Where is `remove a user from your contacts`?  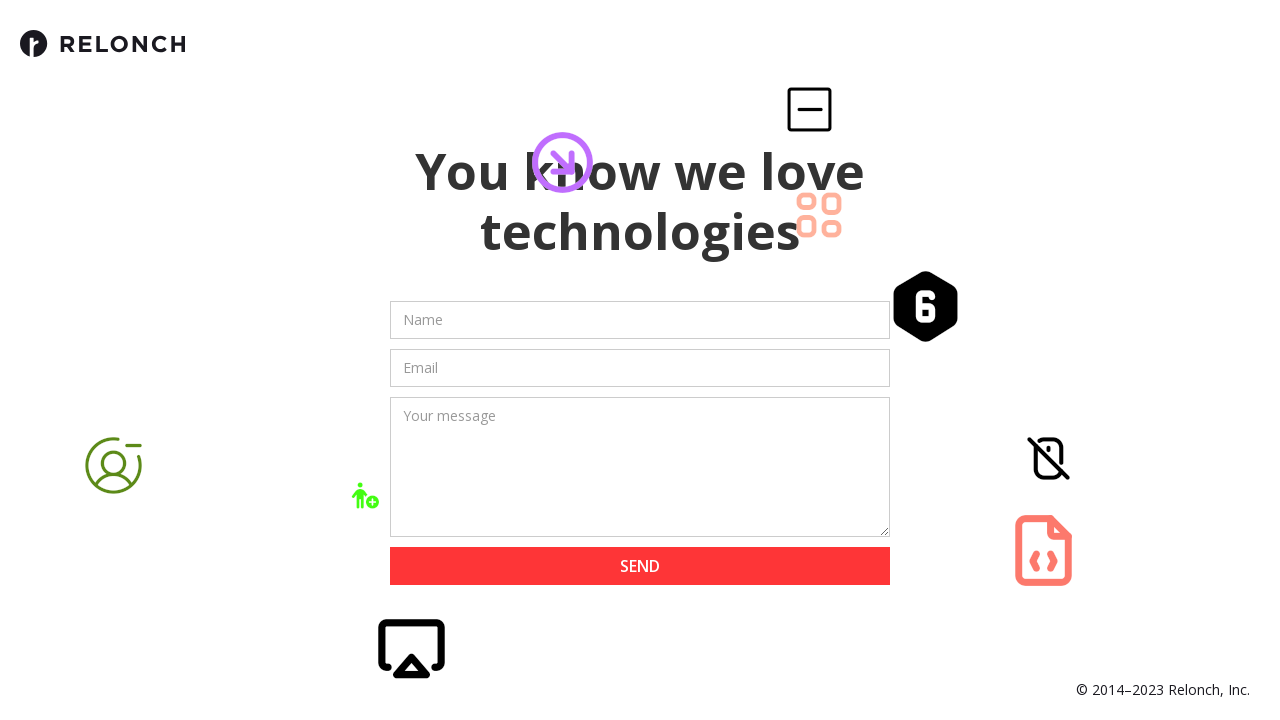
remove a user from your contacts is located at coordinates (113, 465).